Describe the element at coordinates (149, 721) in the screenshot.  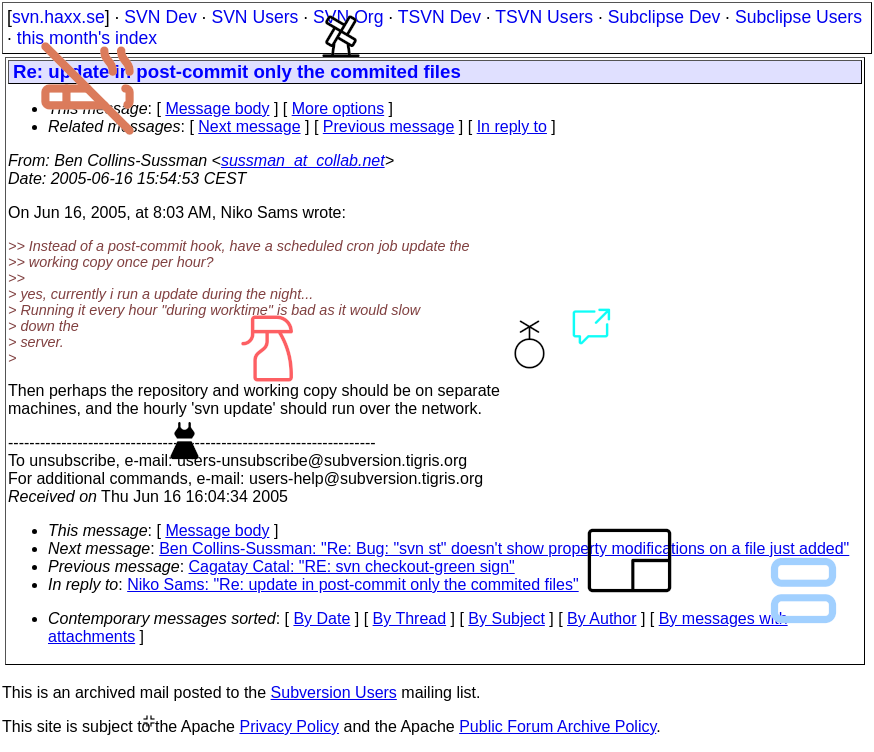
I see `exit fullscreen mode` at that location.